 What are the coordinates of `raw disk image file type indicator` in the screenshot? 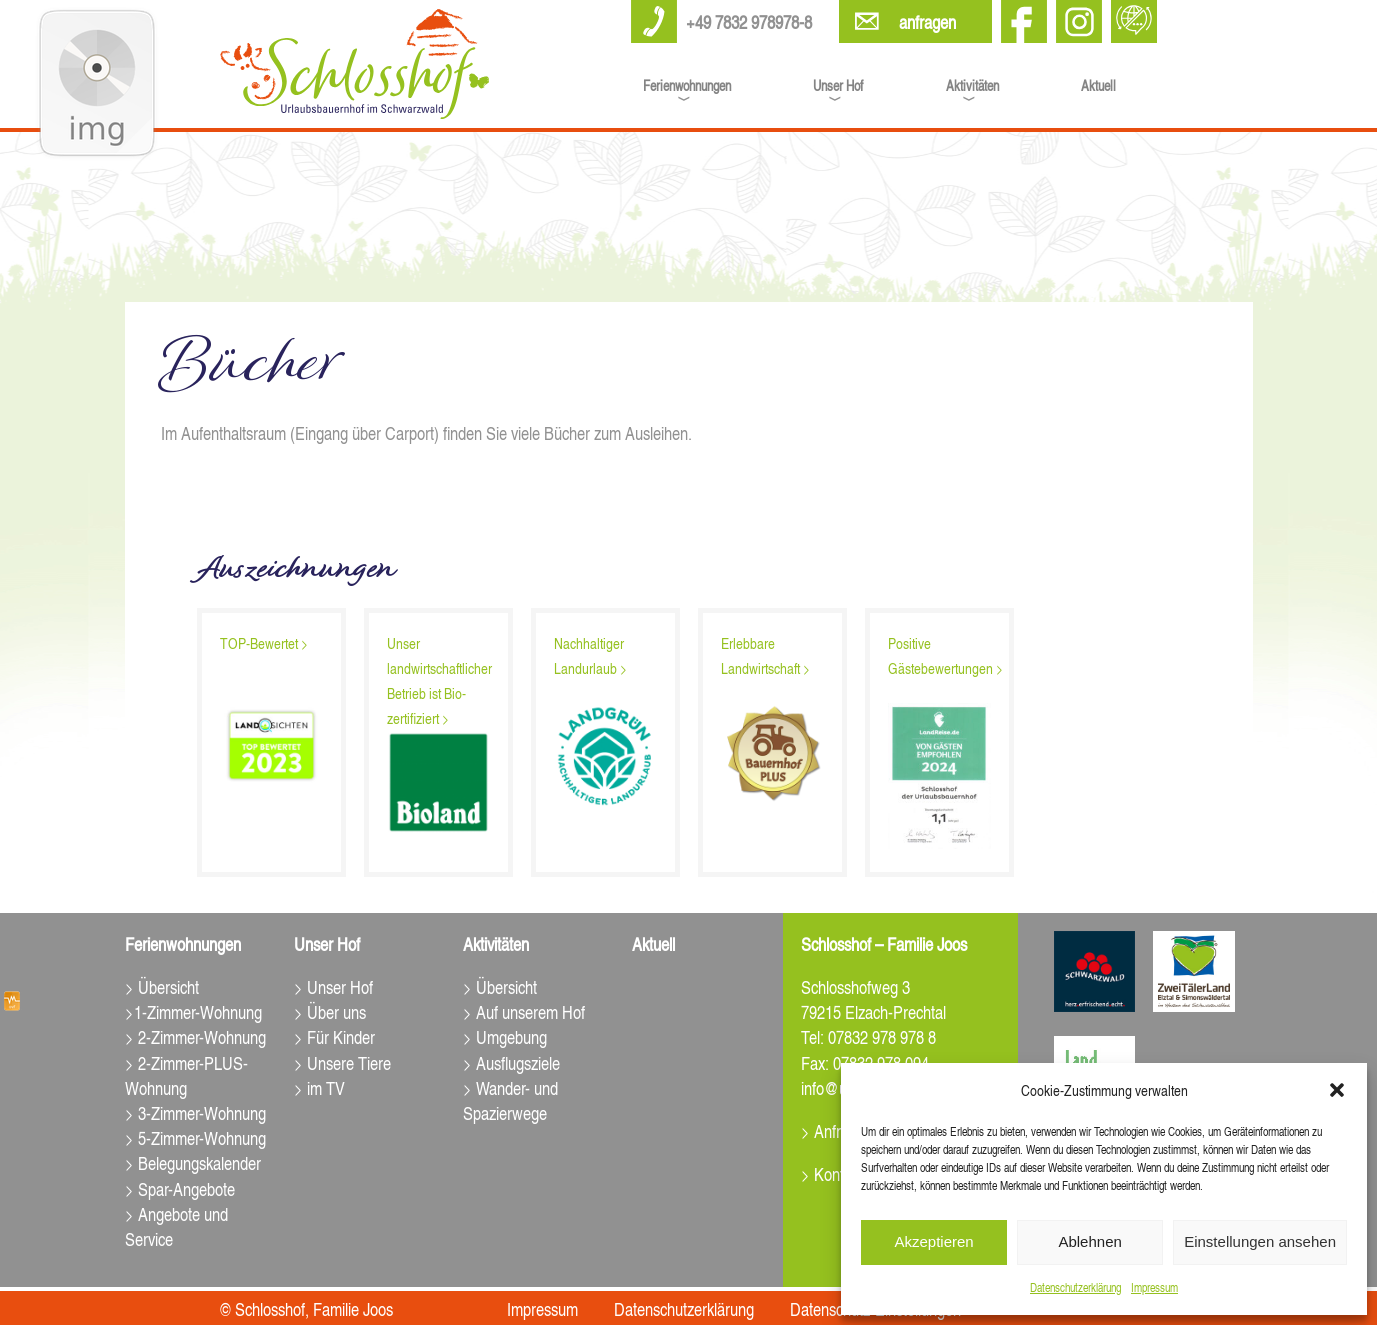 It's located at (97, 83).